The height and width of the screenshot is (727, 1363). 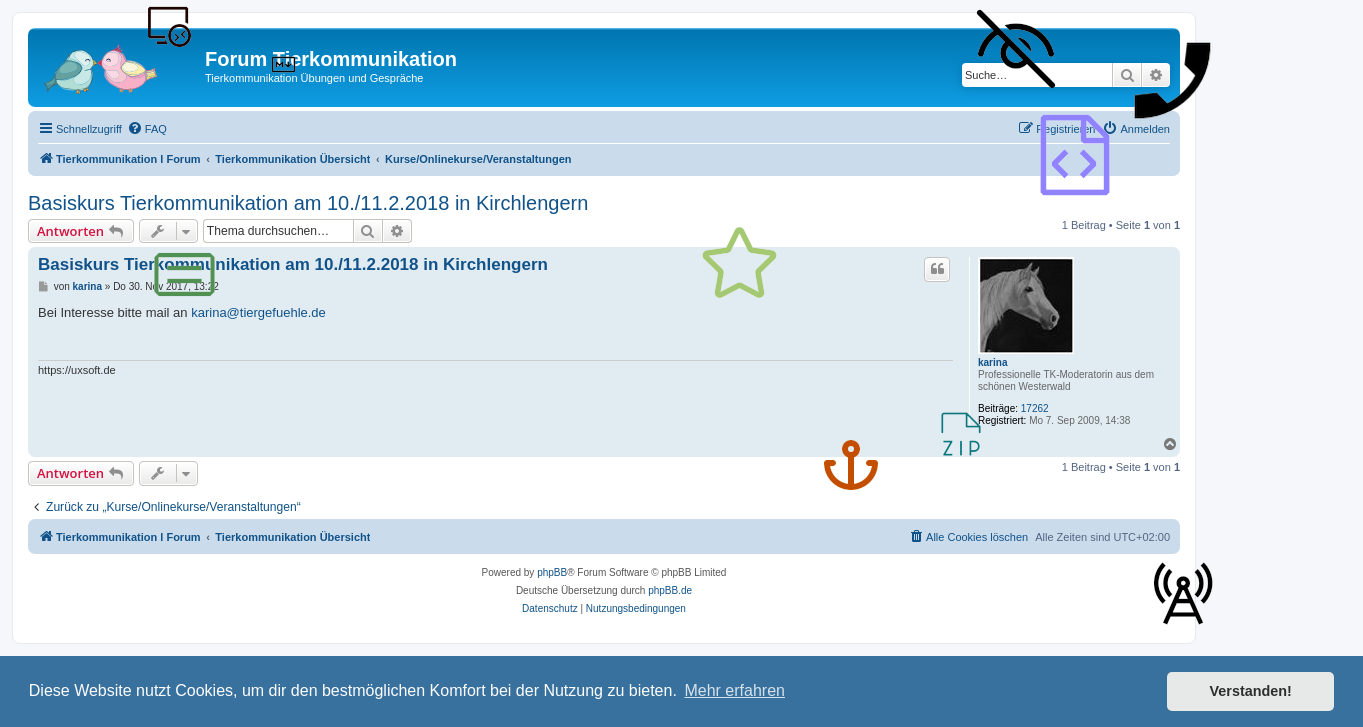 What do you see at coordinates (169, 25) in the screenshot?
I see `access remote desktop connections` at bounding box center [169, 25].